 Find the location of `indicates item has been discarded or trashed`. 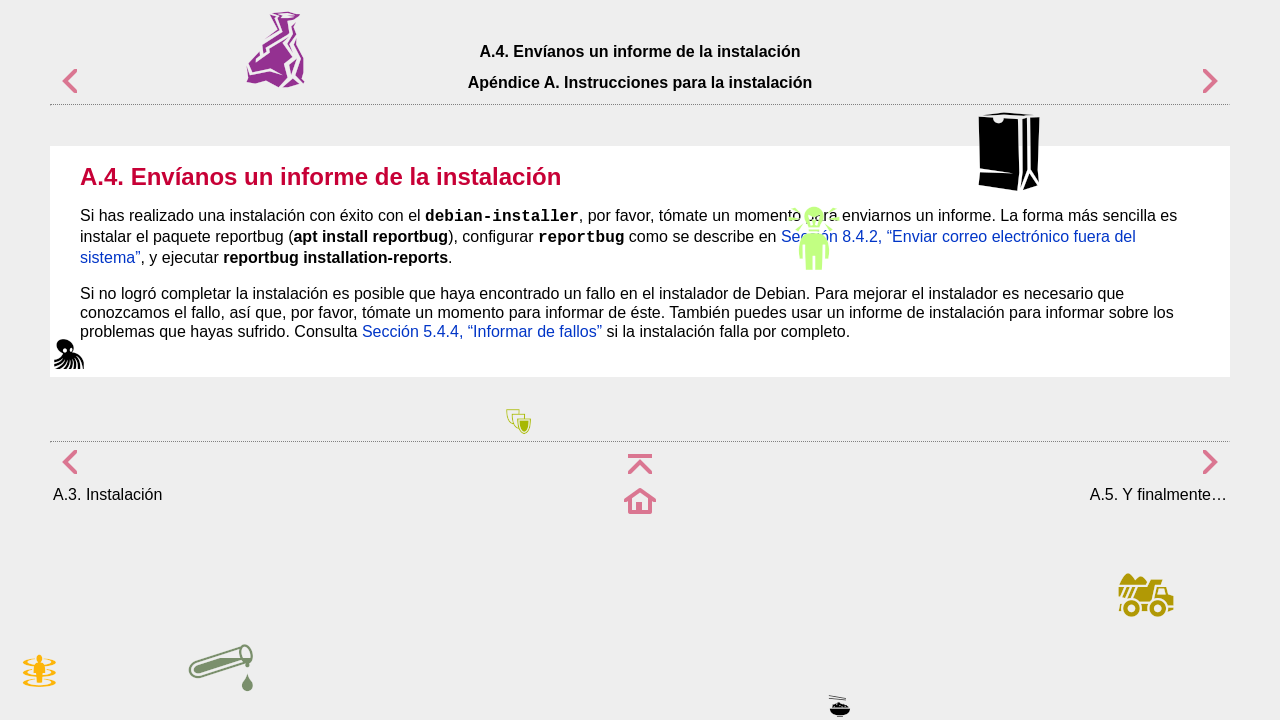

indicates item has been discarded or trashed is located at coordinates (275, 49).